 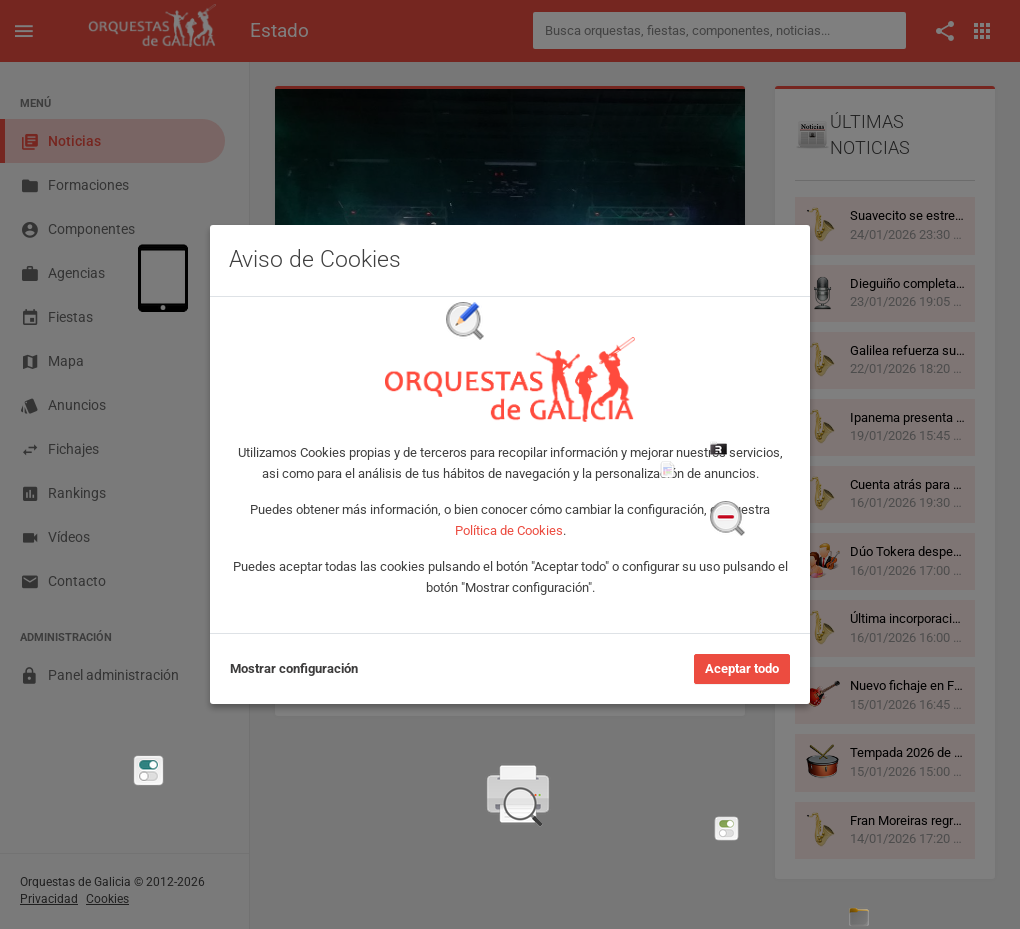 I want to click on zoom out to see more content, so click(x=727, y=518).